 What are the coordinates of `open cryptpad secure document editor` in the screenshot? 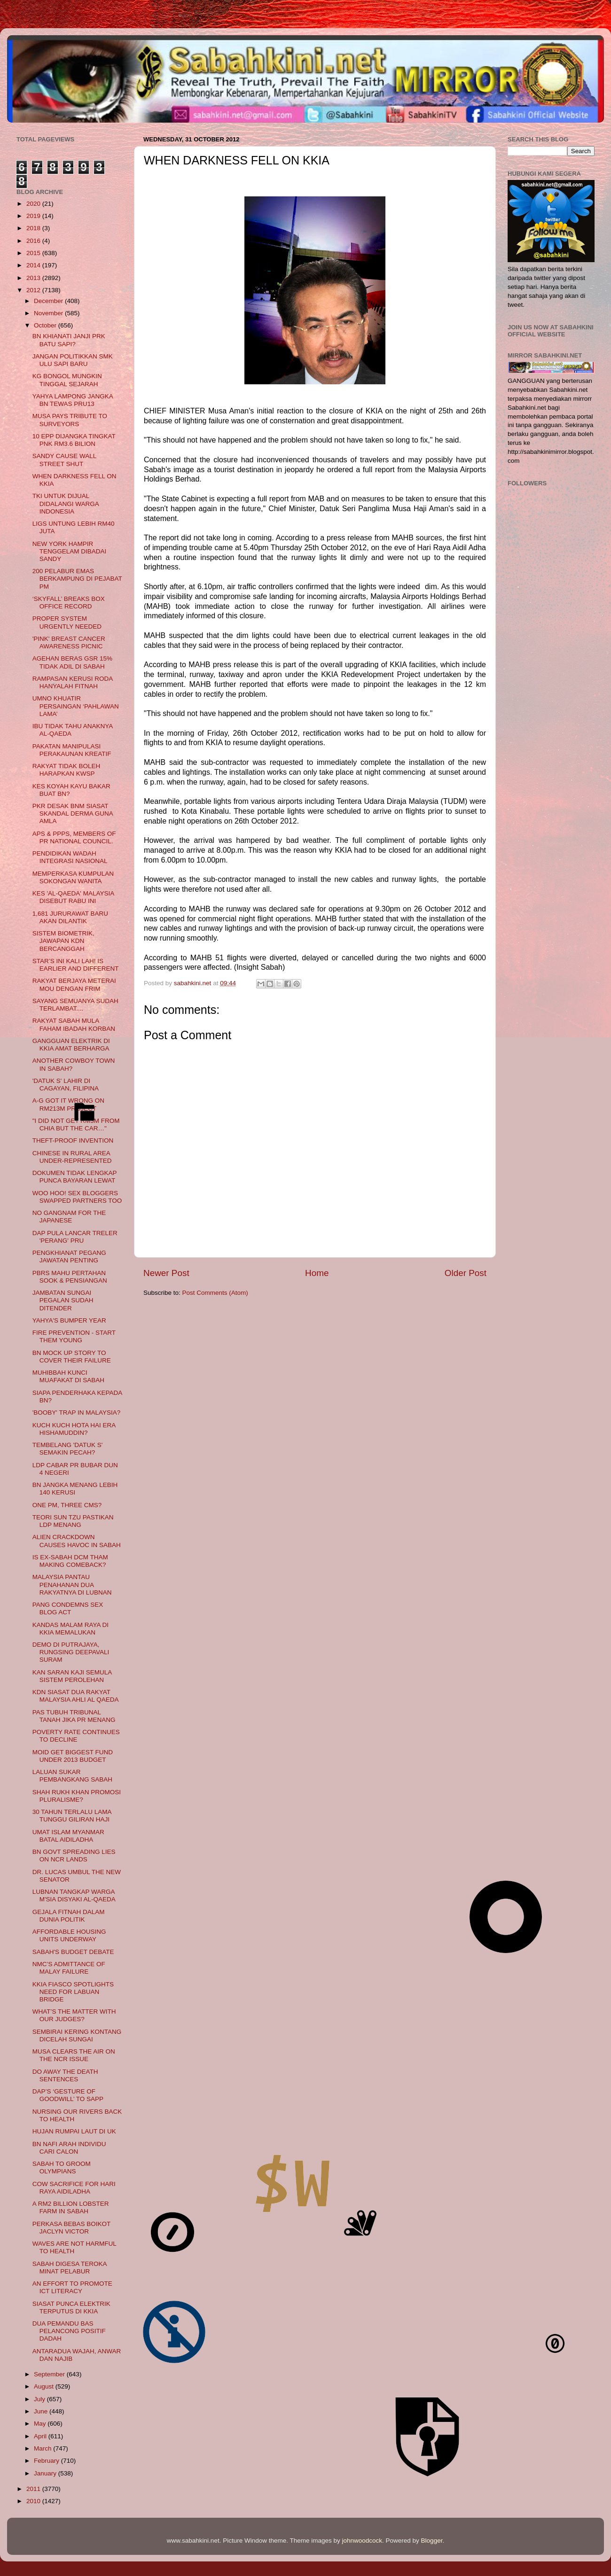 It's located at (427, 2437).